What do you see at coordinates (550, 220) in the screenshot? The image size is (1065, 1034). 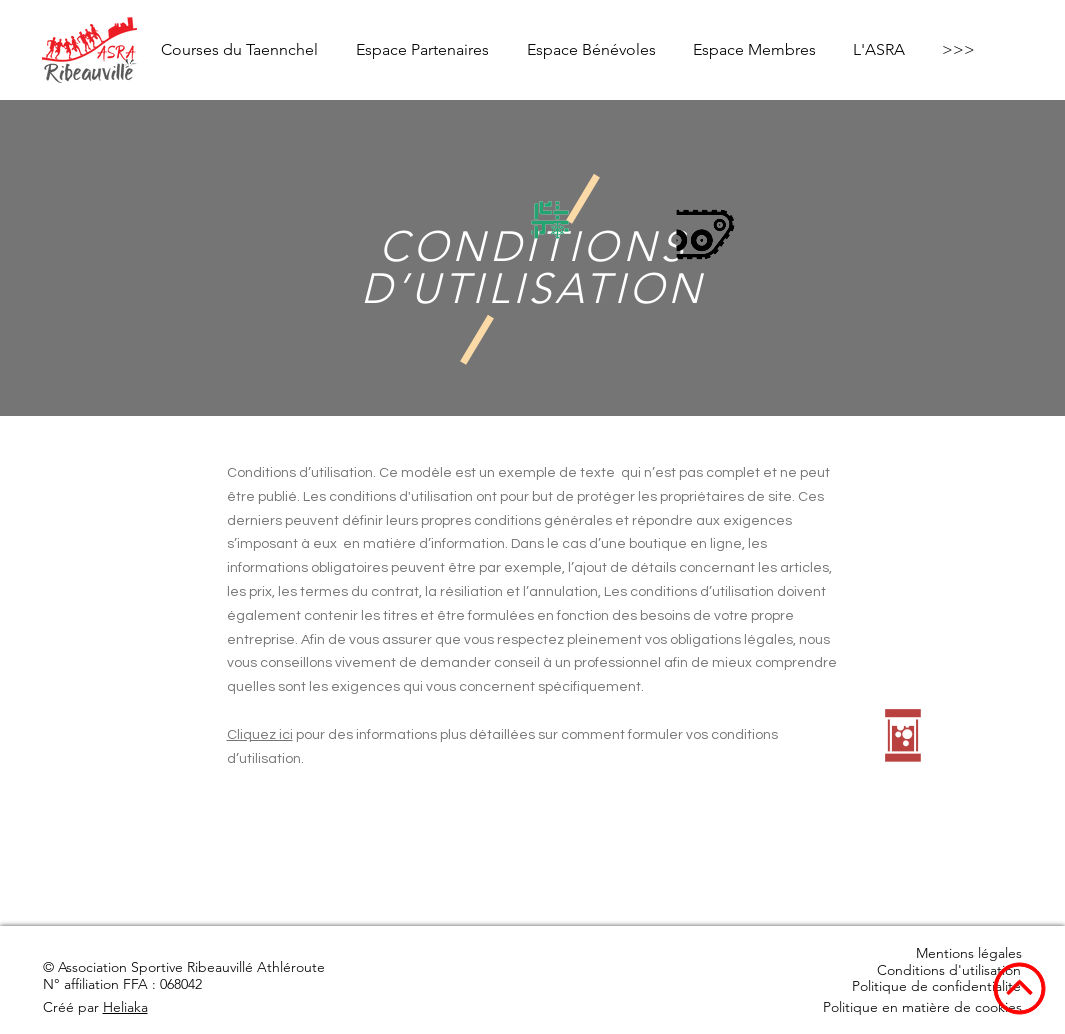 I see `access plumbing or pipe-based puzzle game` at bounding box center [550, 220].